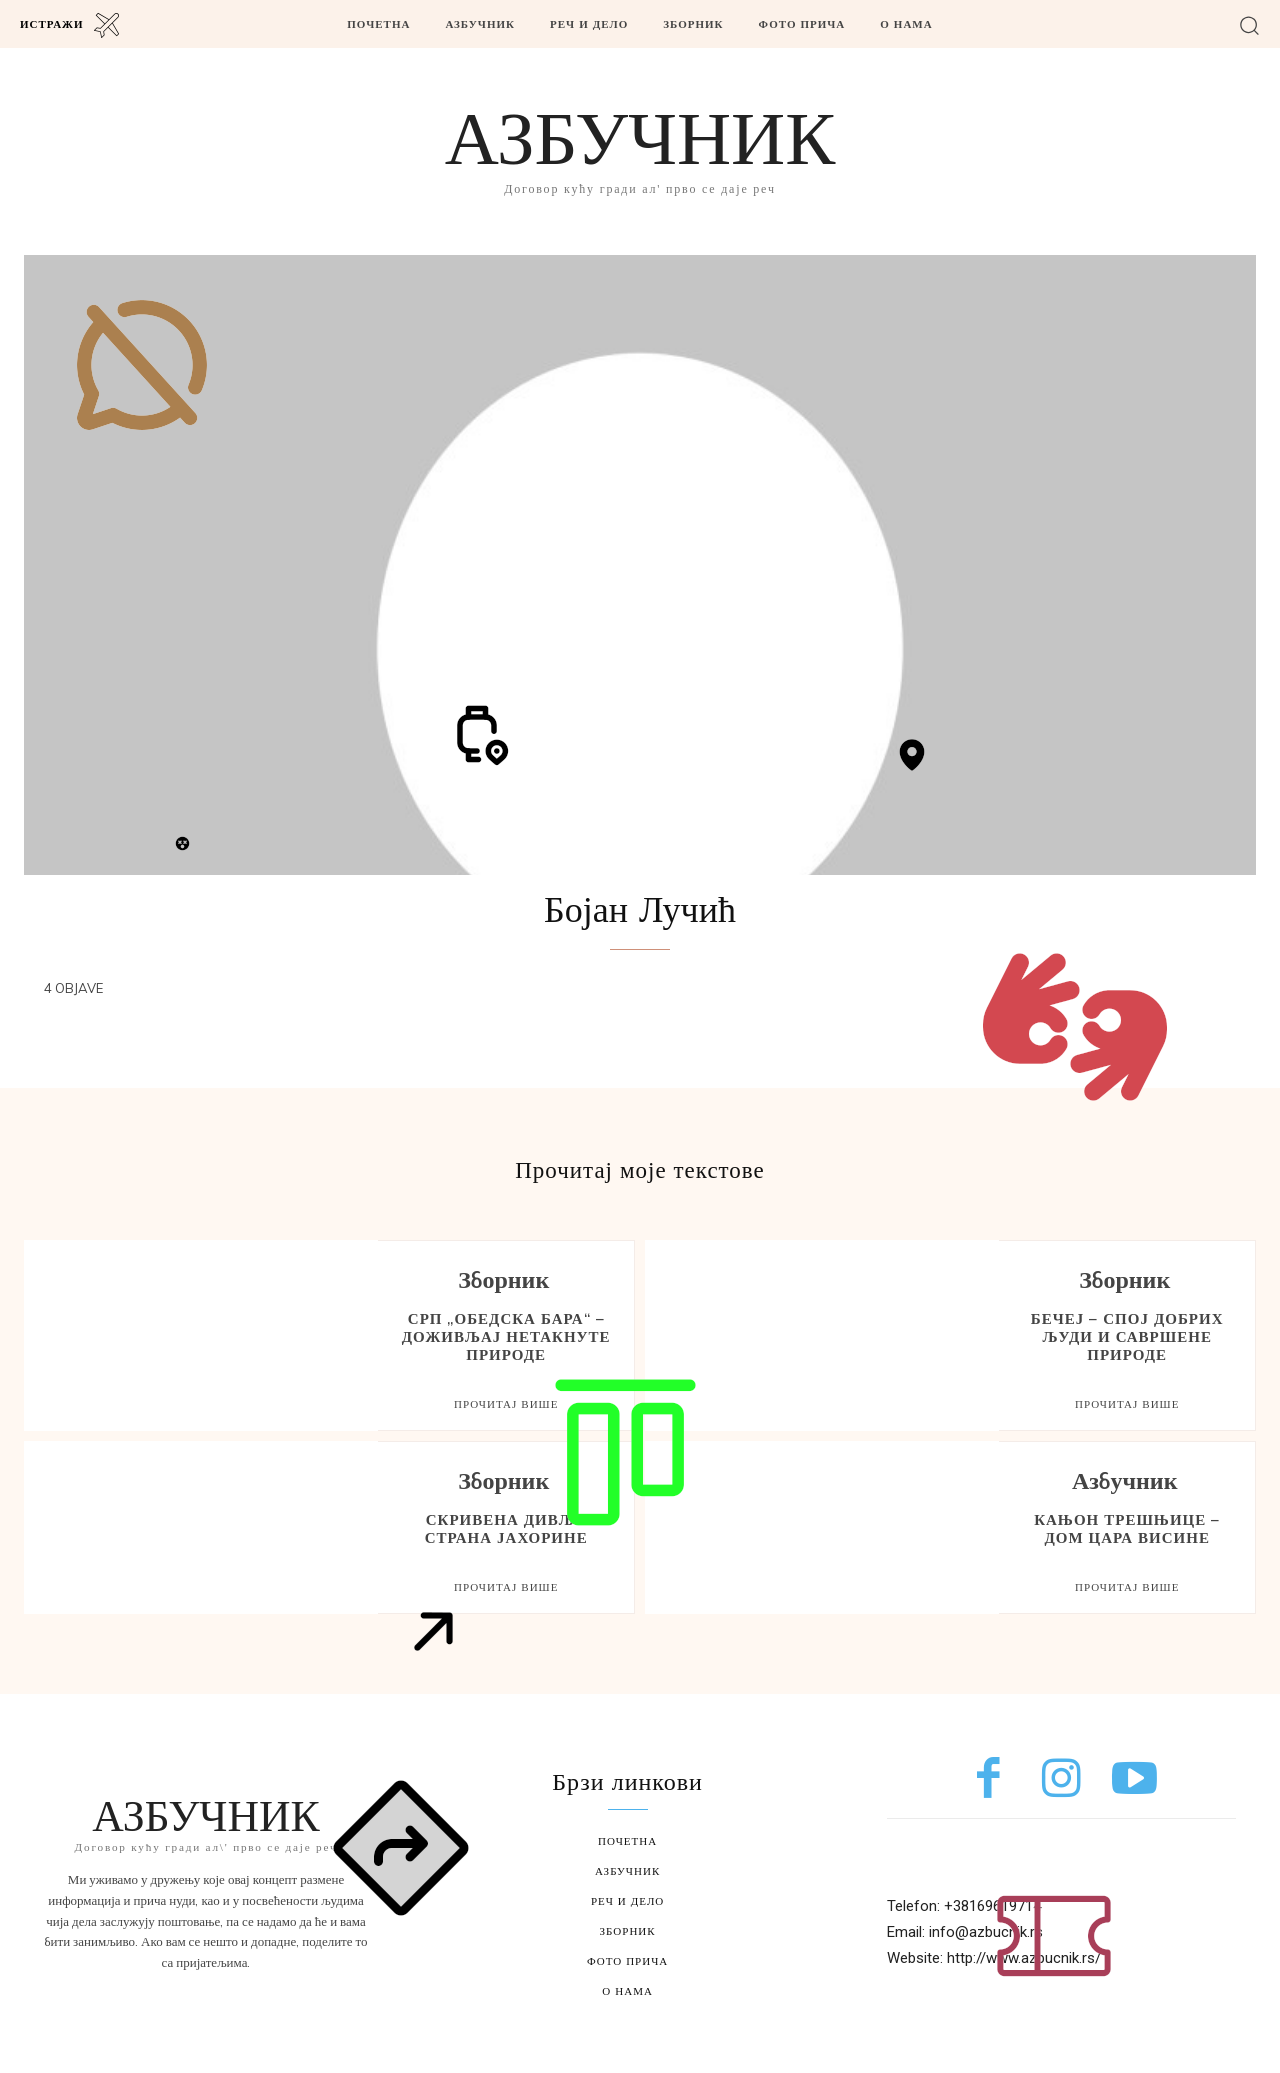 The height and width of the screenshot is (2073, 1280). I want to click on mute or disable chat notifications, so click(142, 365).